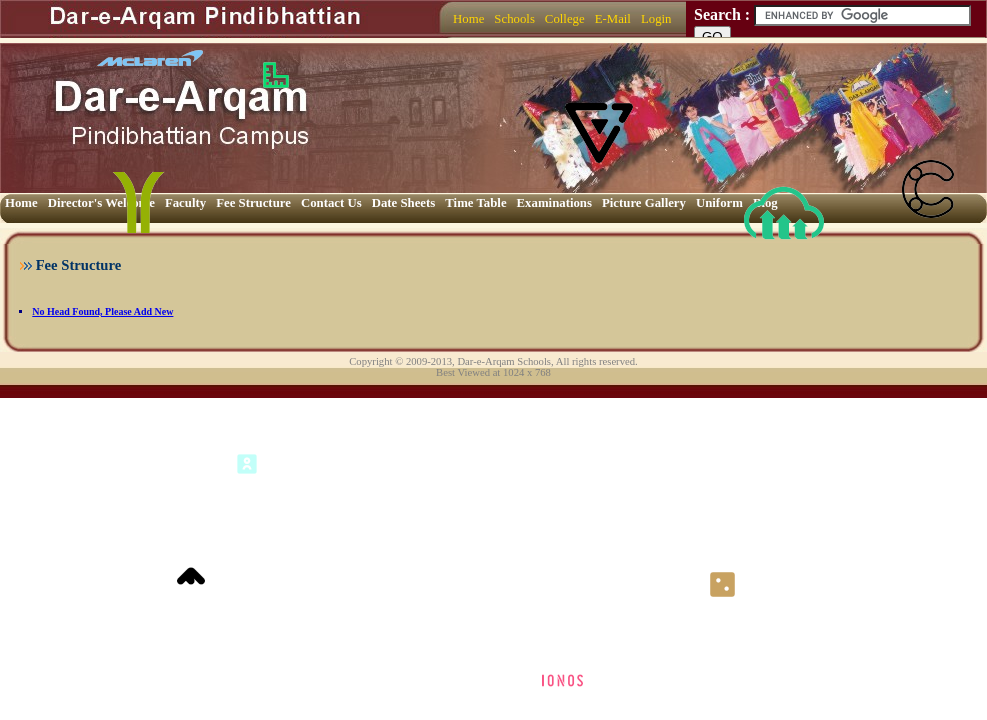 This screenshot has height=720, width=987. What do you see at coordinates (150, 58) in the screenshot?
I see `McLaren brand logo` at bounding box center [150, 58].